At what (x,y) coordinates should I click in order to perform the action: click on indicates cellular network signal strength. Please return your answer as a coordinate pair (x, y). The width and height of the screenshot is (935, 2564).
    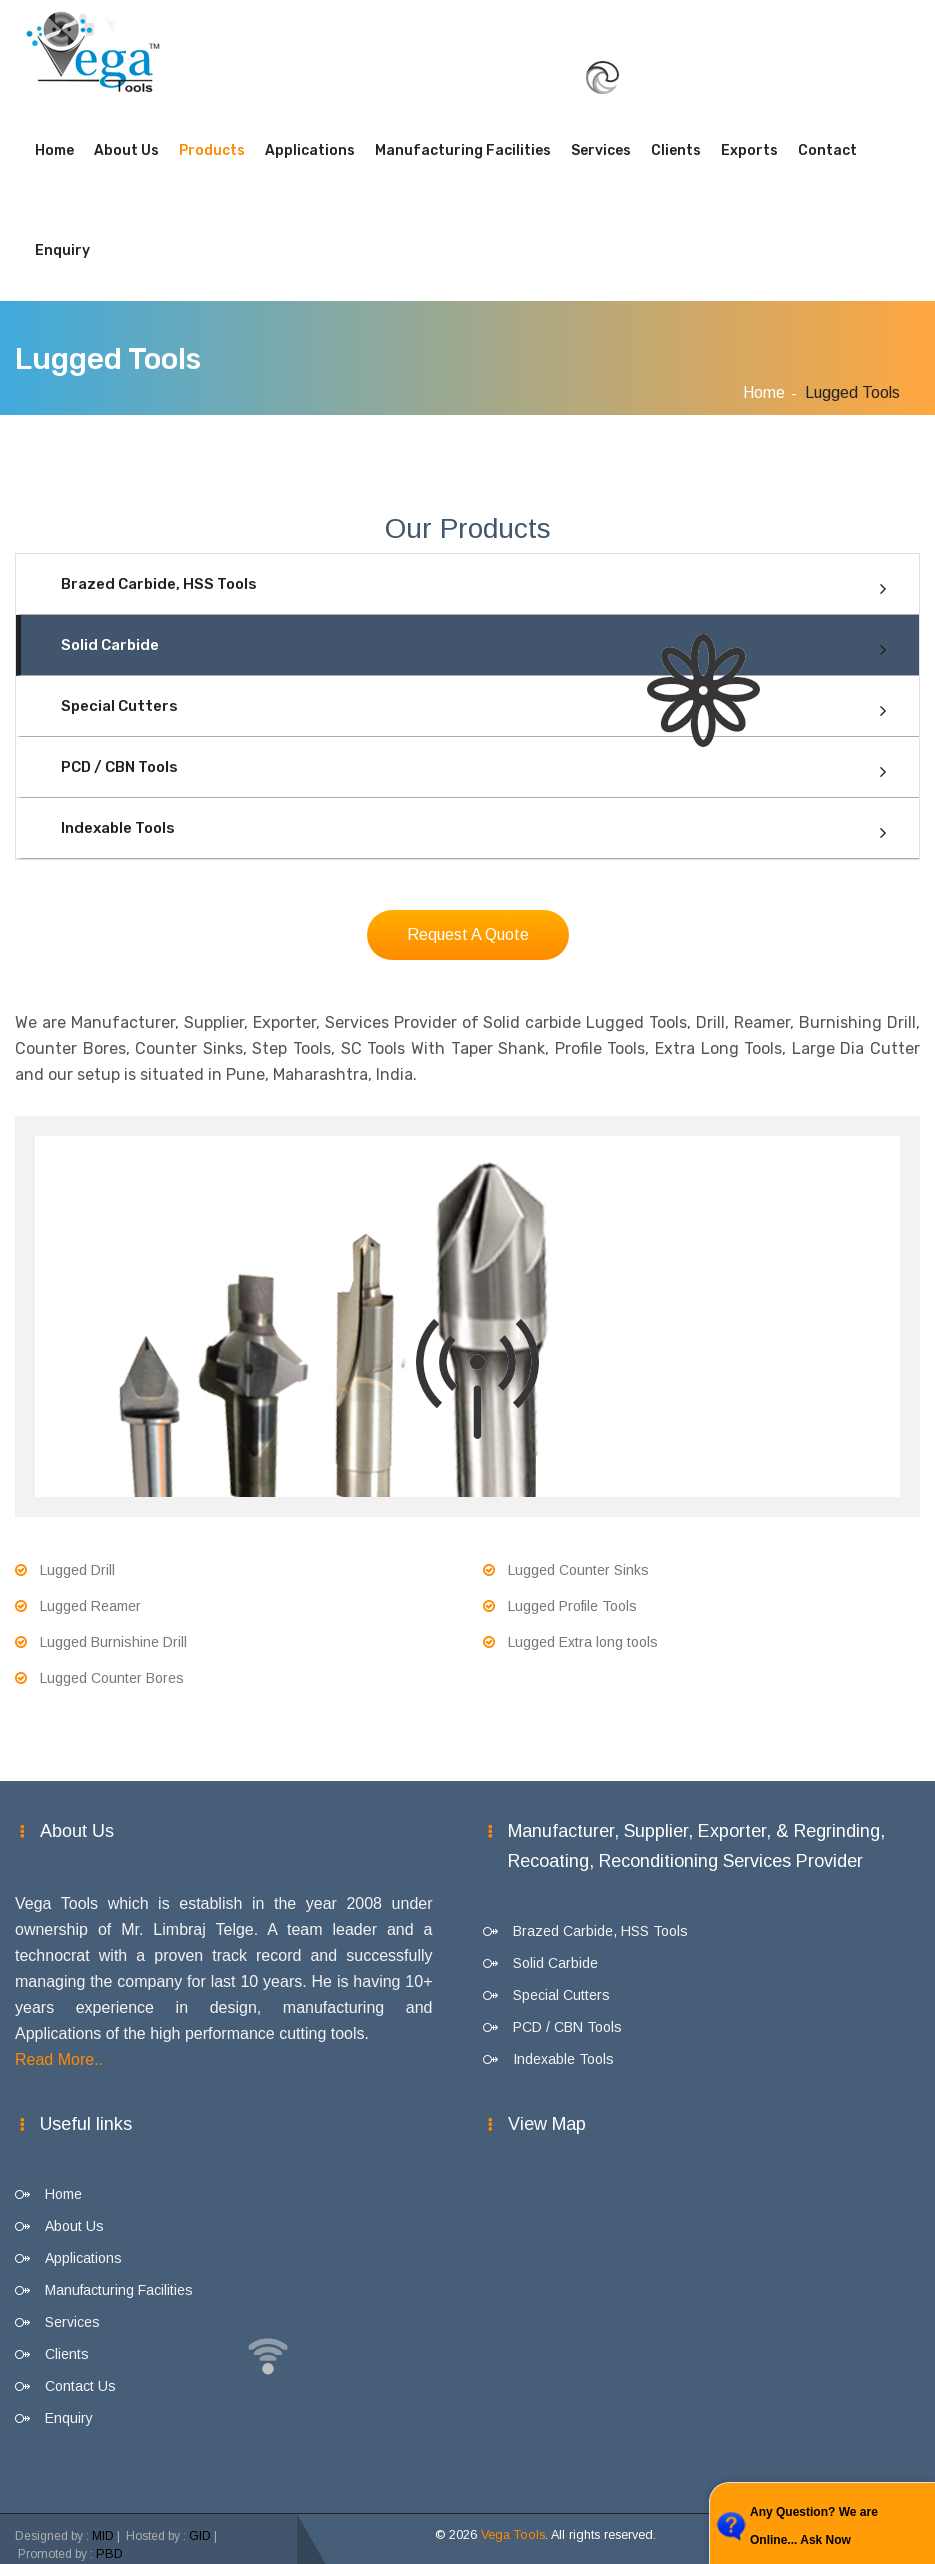
    Looking at the image, I should click on (477, 1377).